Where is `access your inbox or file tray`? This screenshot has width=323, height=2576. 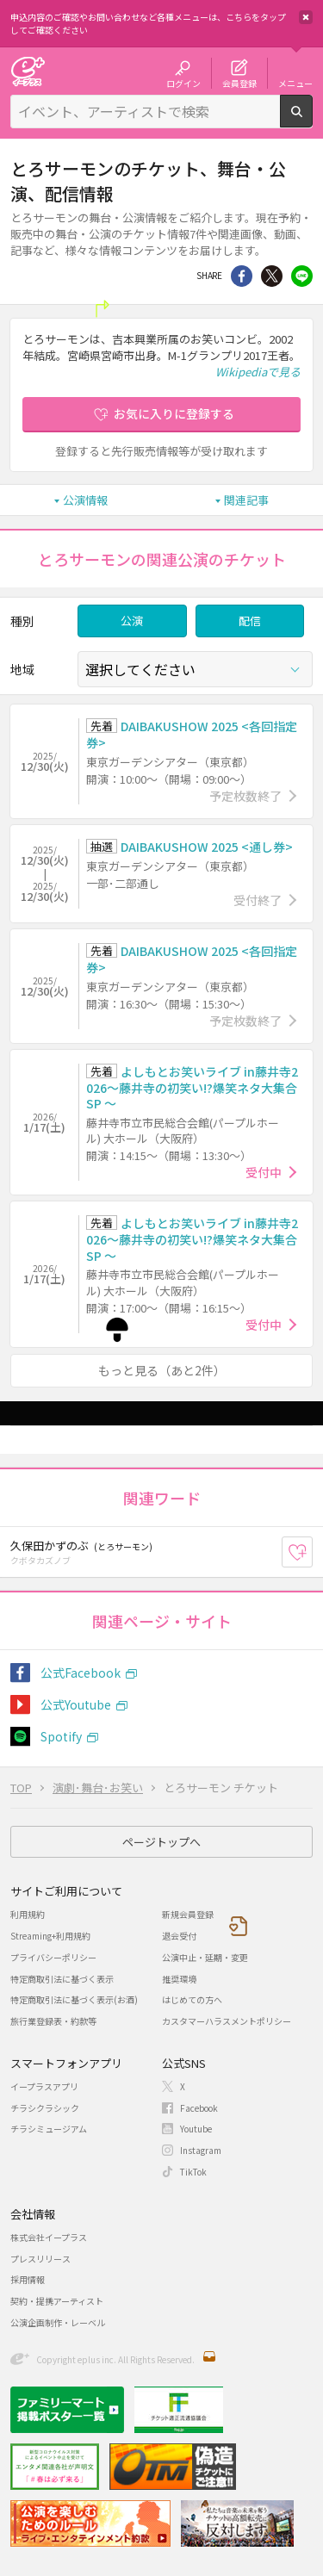
access your inbox or file tray is located at coordinates (209, 2356).